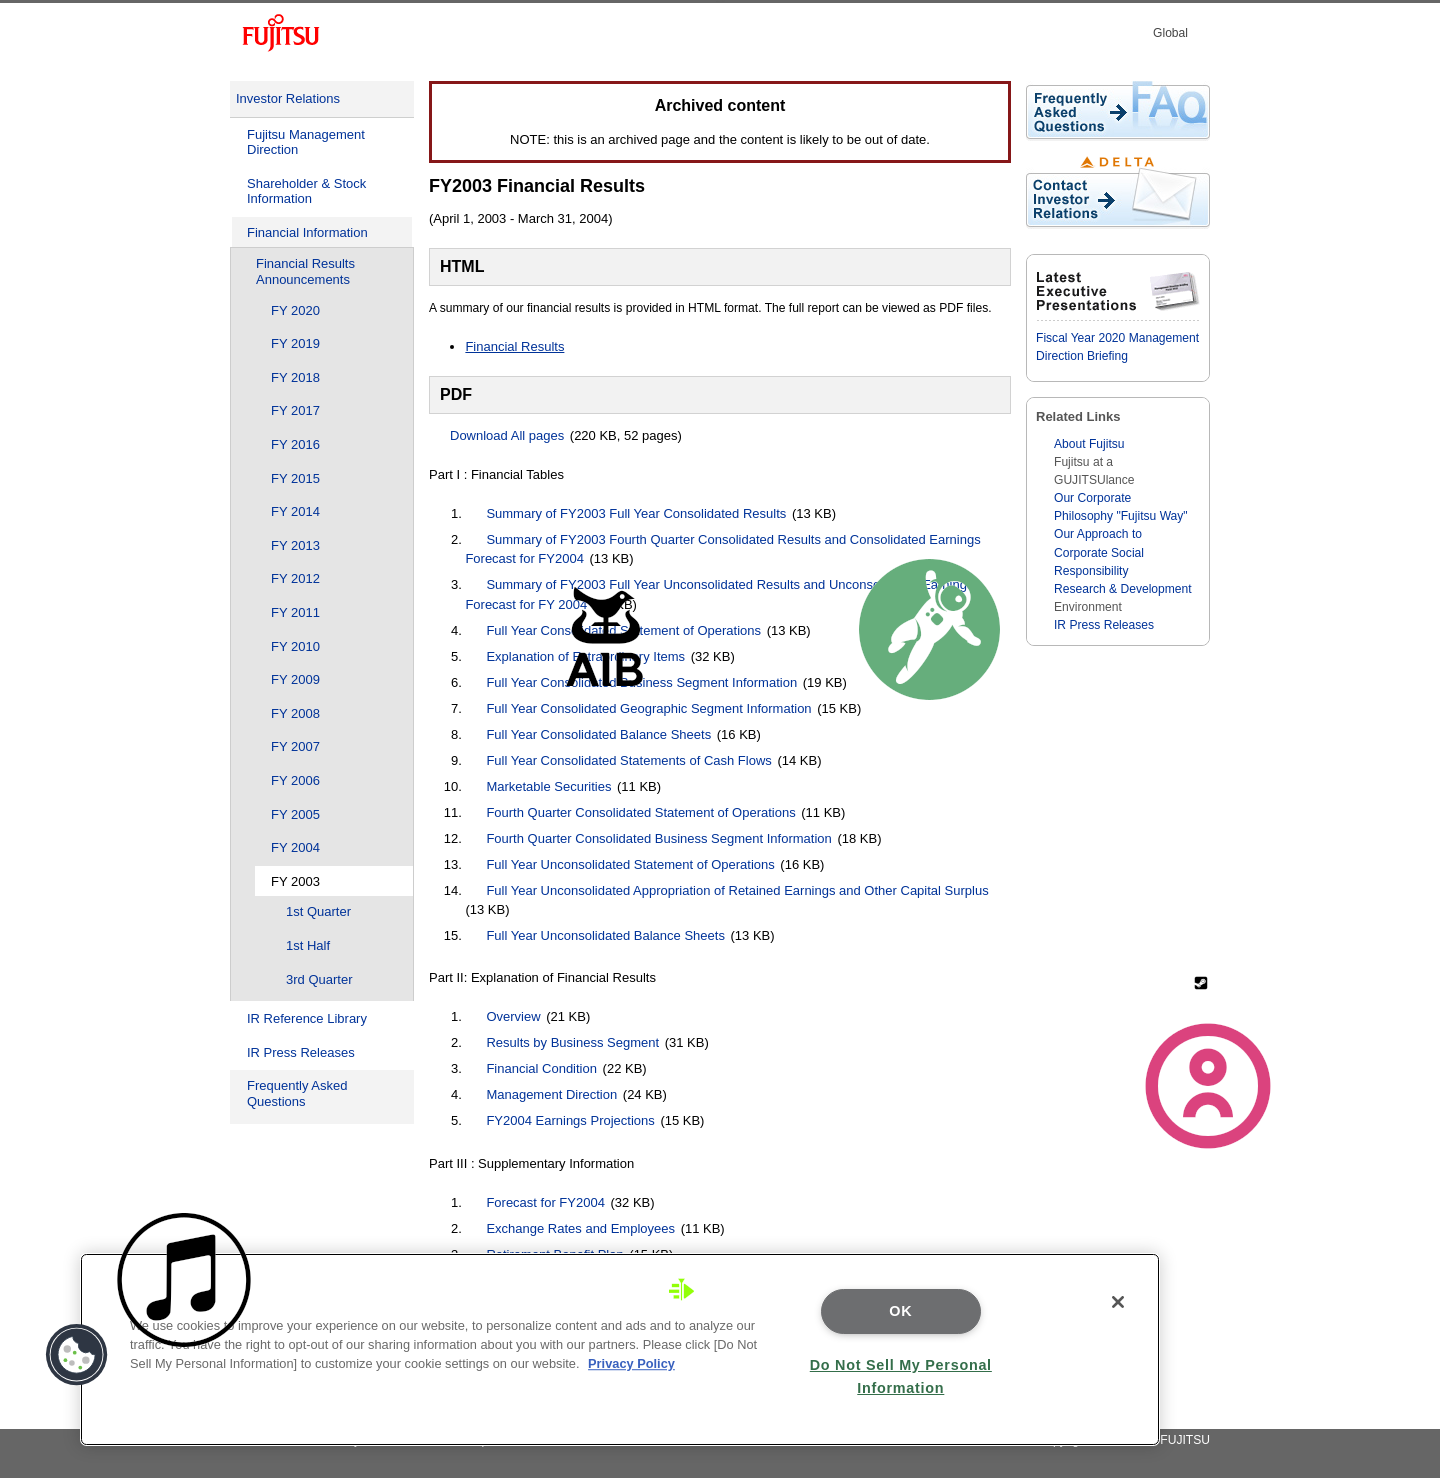  Describe the element at coordinates (1208, 1086) in the screenshot. I see `access your account or profile` at that location.